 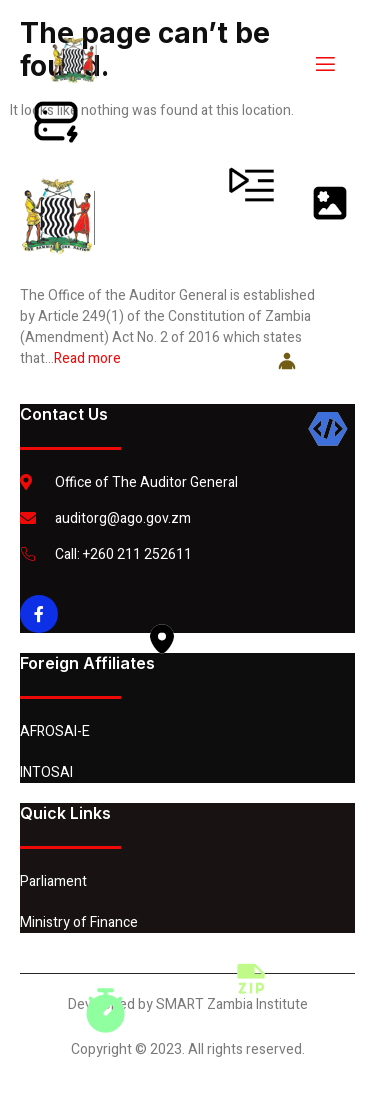 I want to click on step through code one line at a time during debugging, so click(x=251, y=185).